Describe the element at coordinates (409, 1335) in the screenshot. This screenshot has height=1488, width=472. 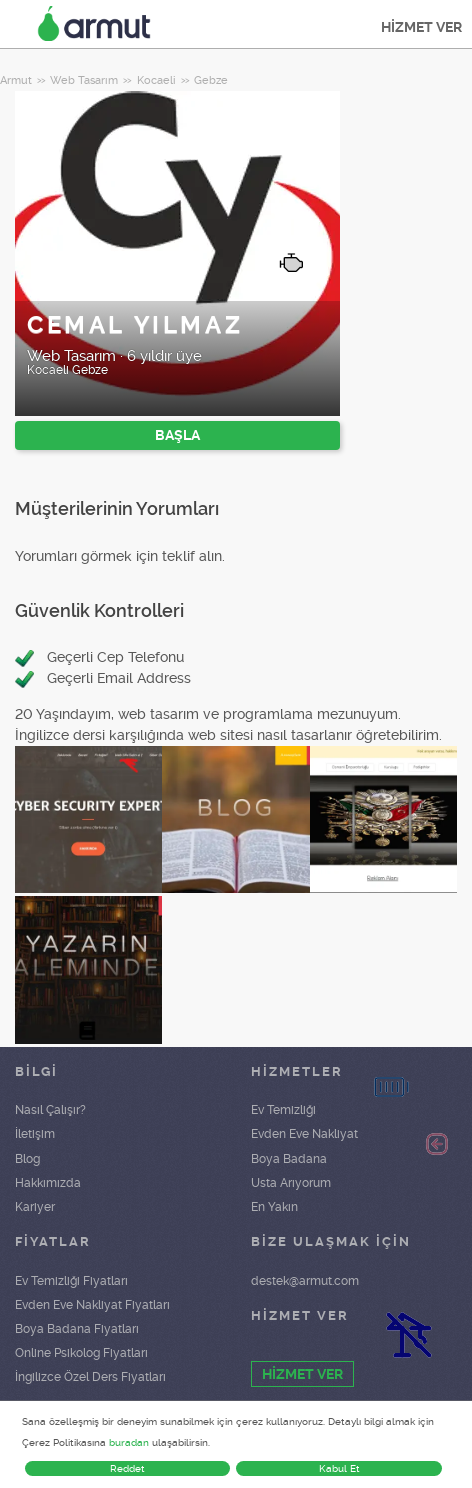
I see `construction crane disabled or unavailable` at that location.